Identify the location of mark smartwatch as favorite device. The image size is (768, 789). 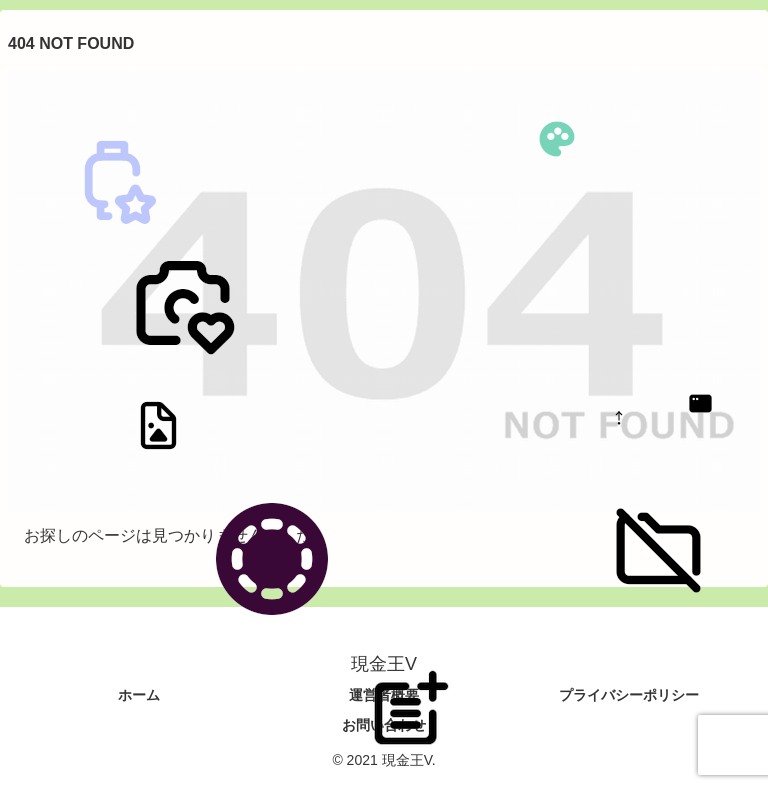
(112, 180).